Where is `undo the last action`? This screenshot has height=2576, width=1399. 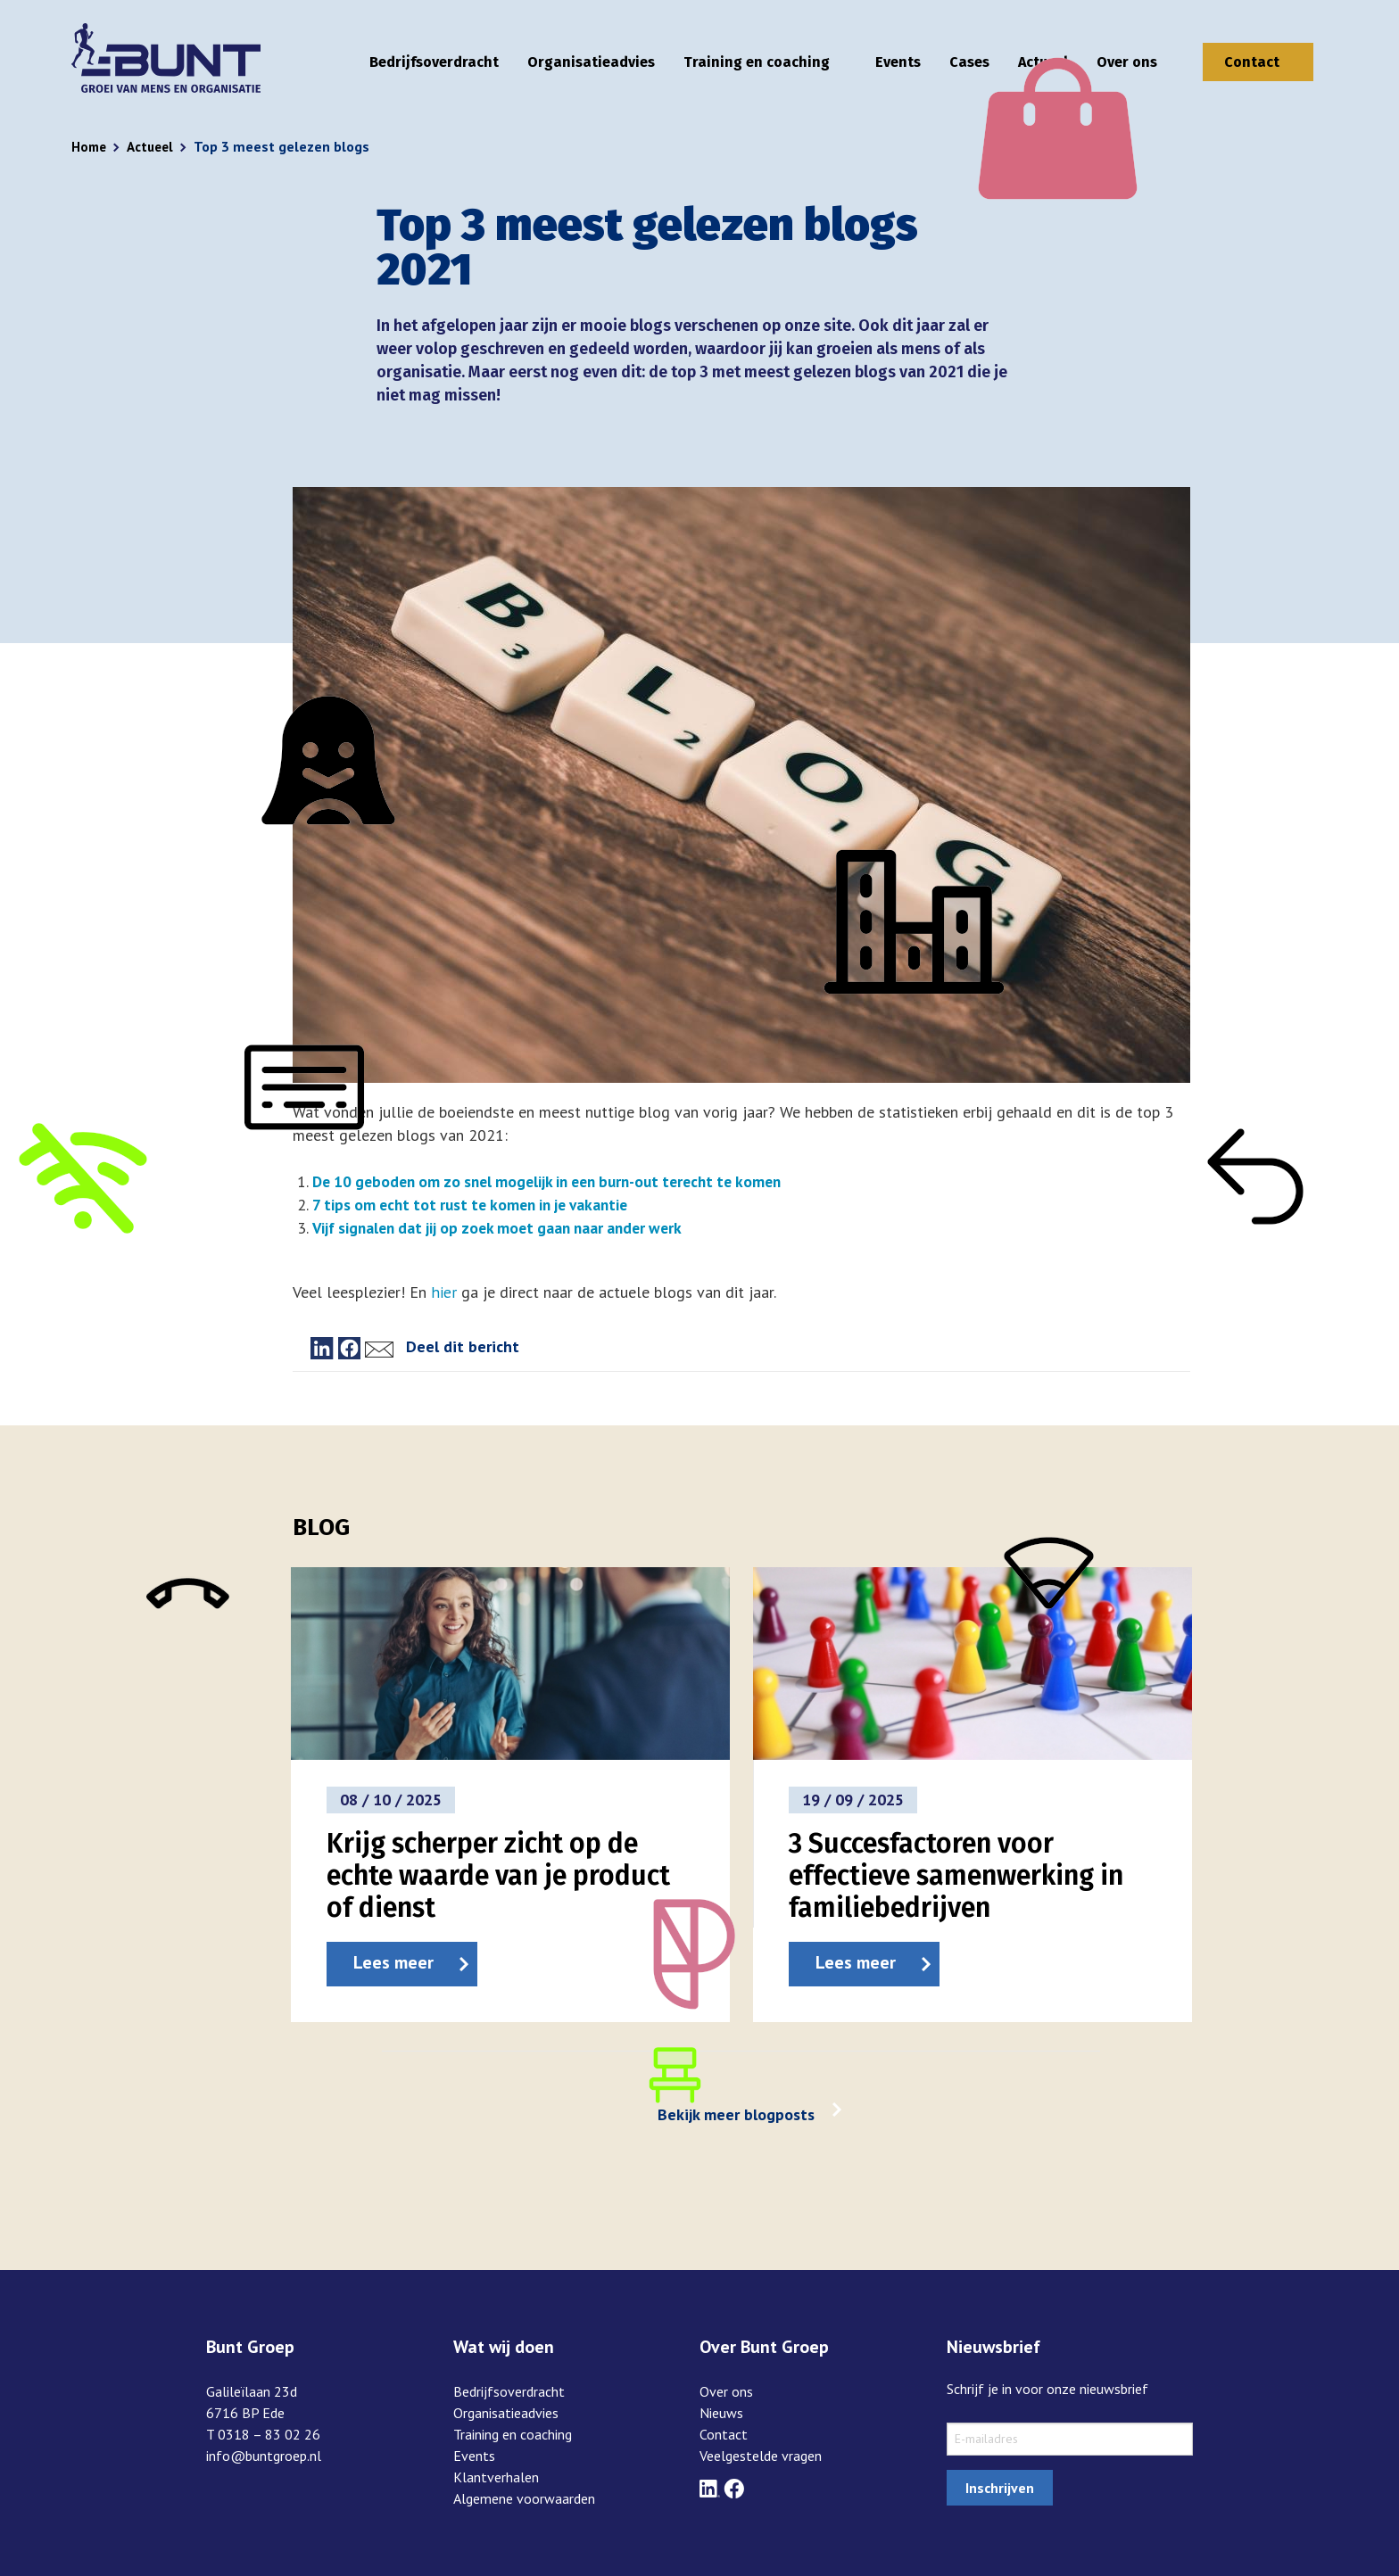
undo the last action is located at coordinates (1255, 1177).